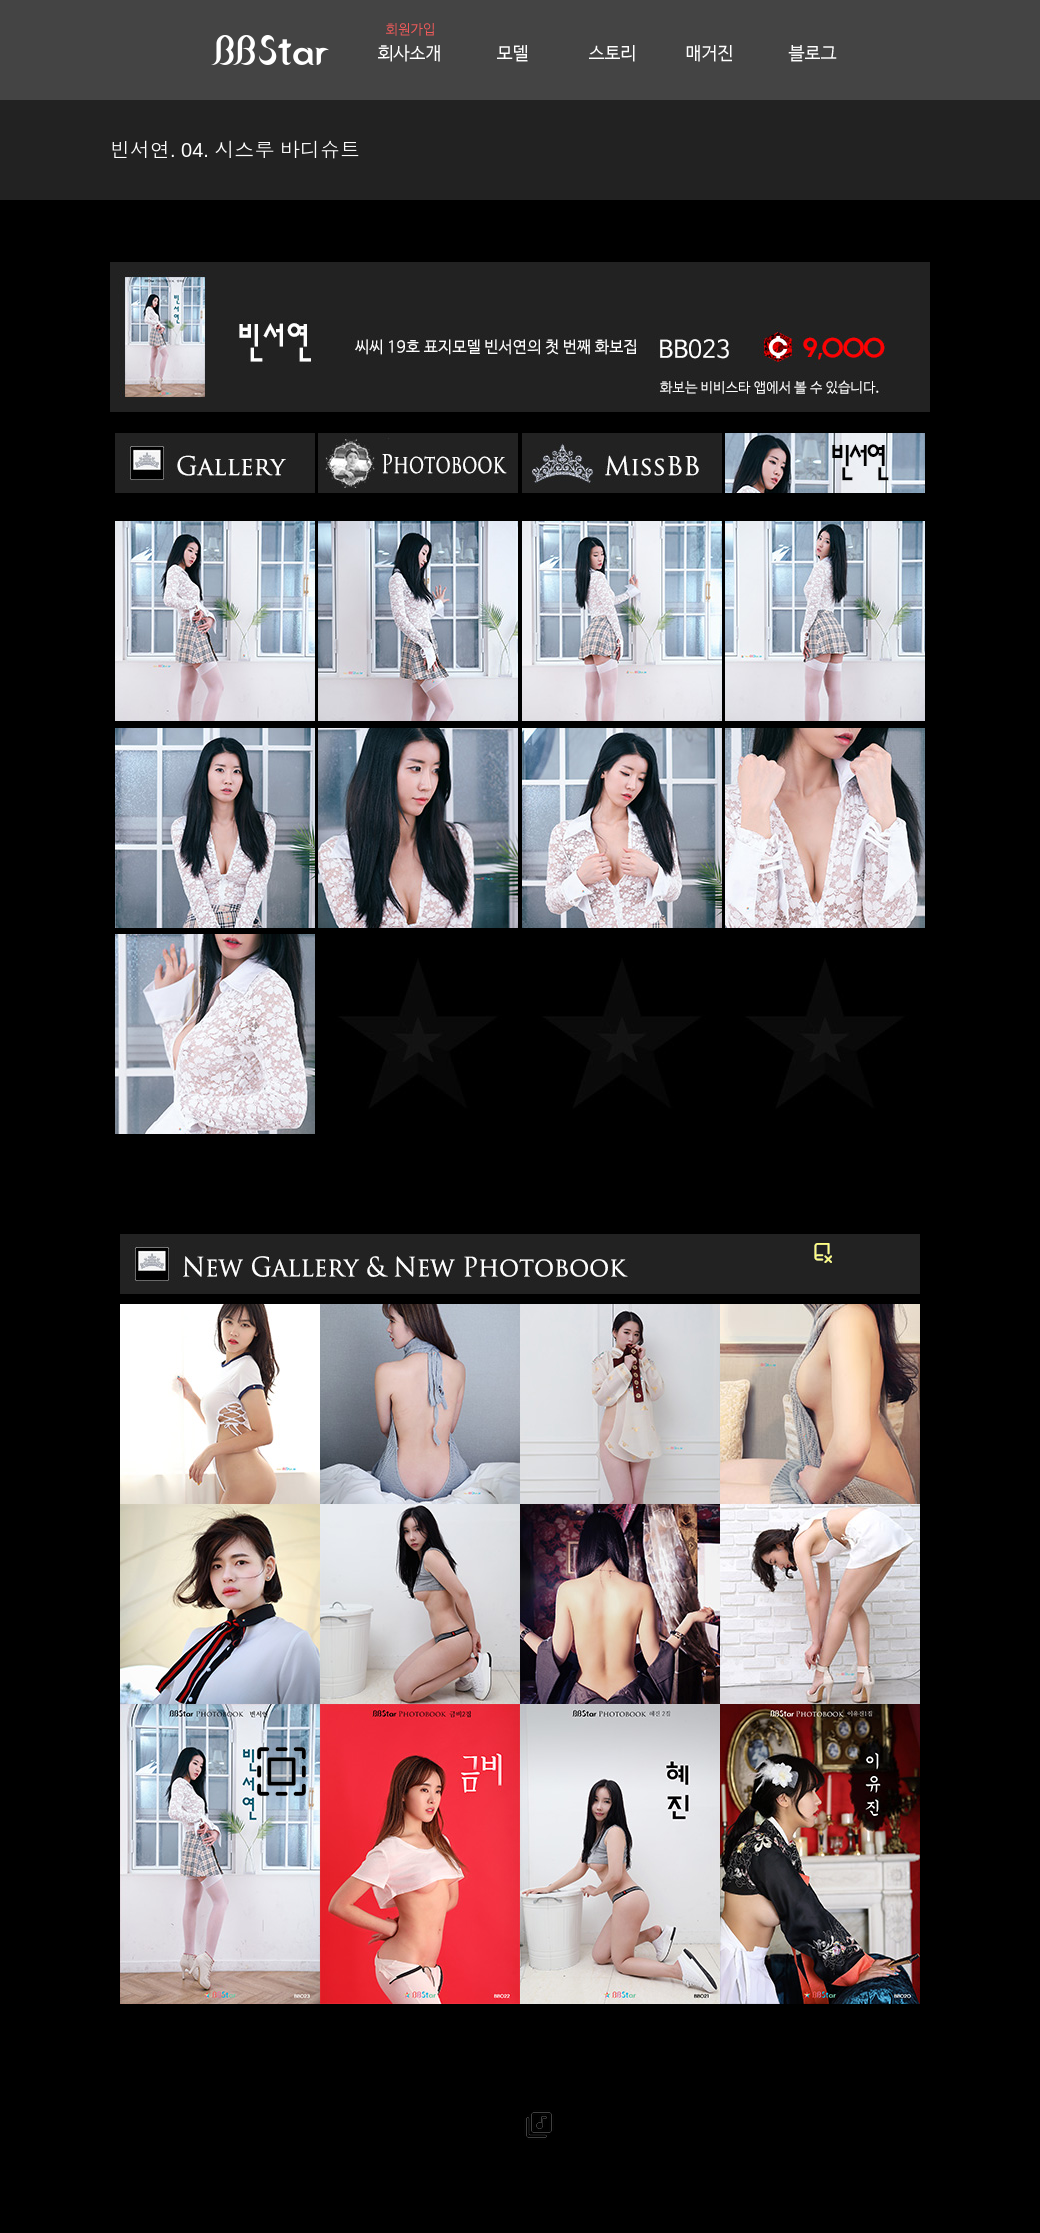  What do you see at coordinates (281, 1771) in the screenshot?
I see `select all items in the current view` at bounding box center [281, 1771].